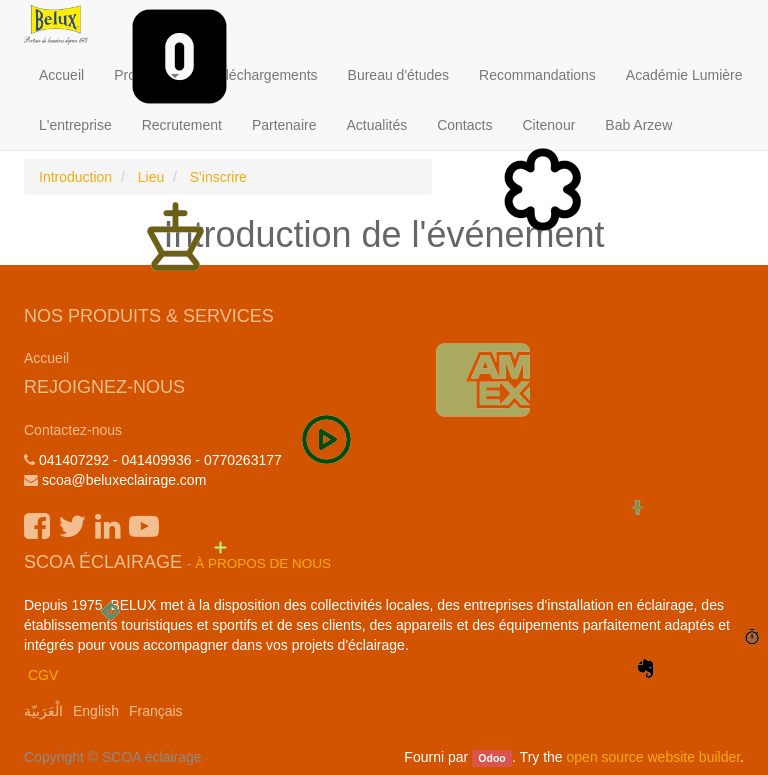 This screenshot has height=775, width=768. What do you see at coordinates (326, 439) in the screenshot?
I see `play media or video content` at bounding box center [326, 439].